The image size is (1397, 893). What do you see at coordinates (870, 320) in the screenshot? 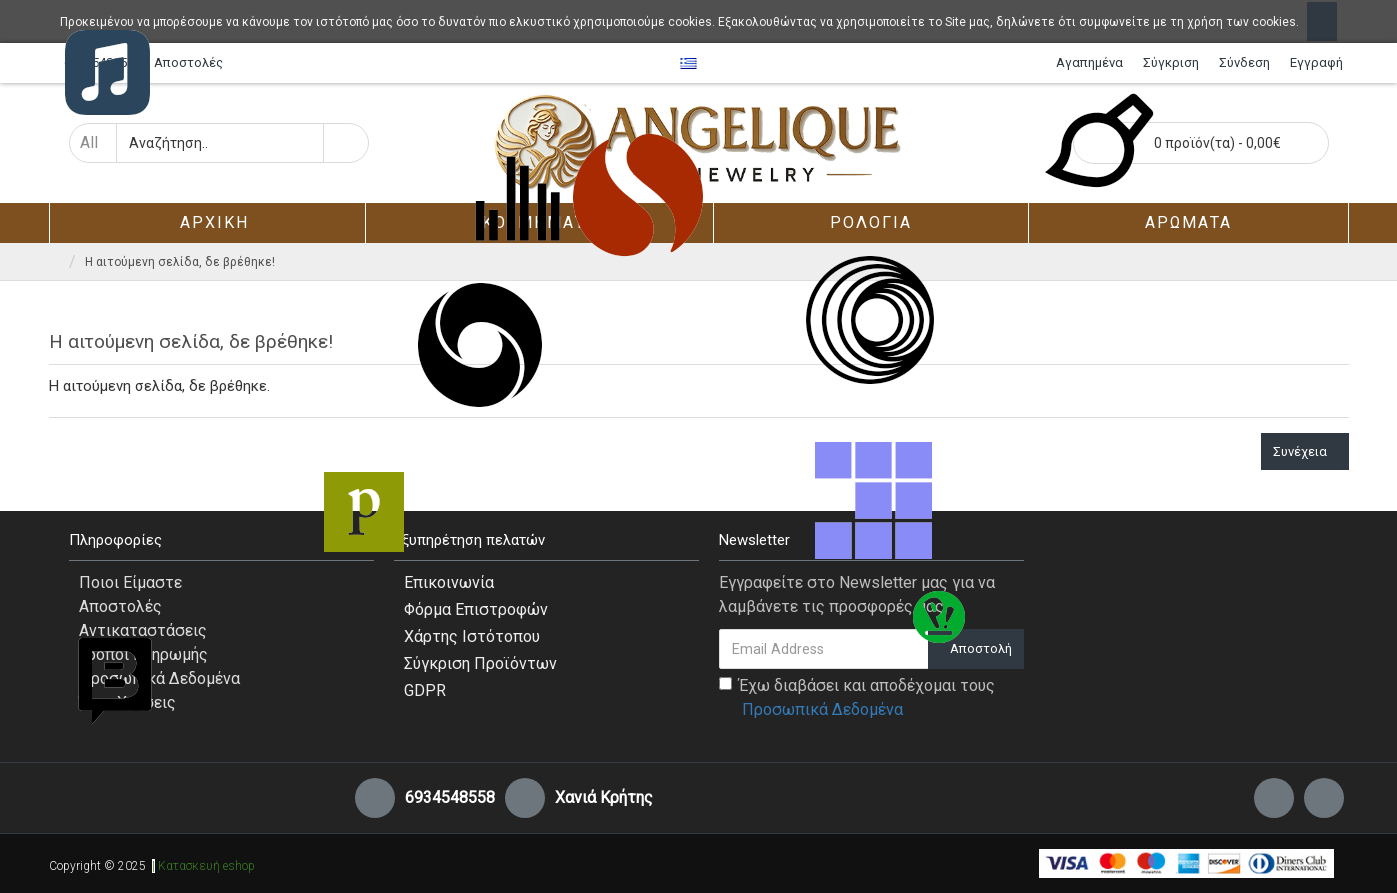
I see `open photobucket app` at bounding box center [870, 320].